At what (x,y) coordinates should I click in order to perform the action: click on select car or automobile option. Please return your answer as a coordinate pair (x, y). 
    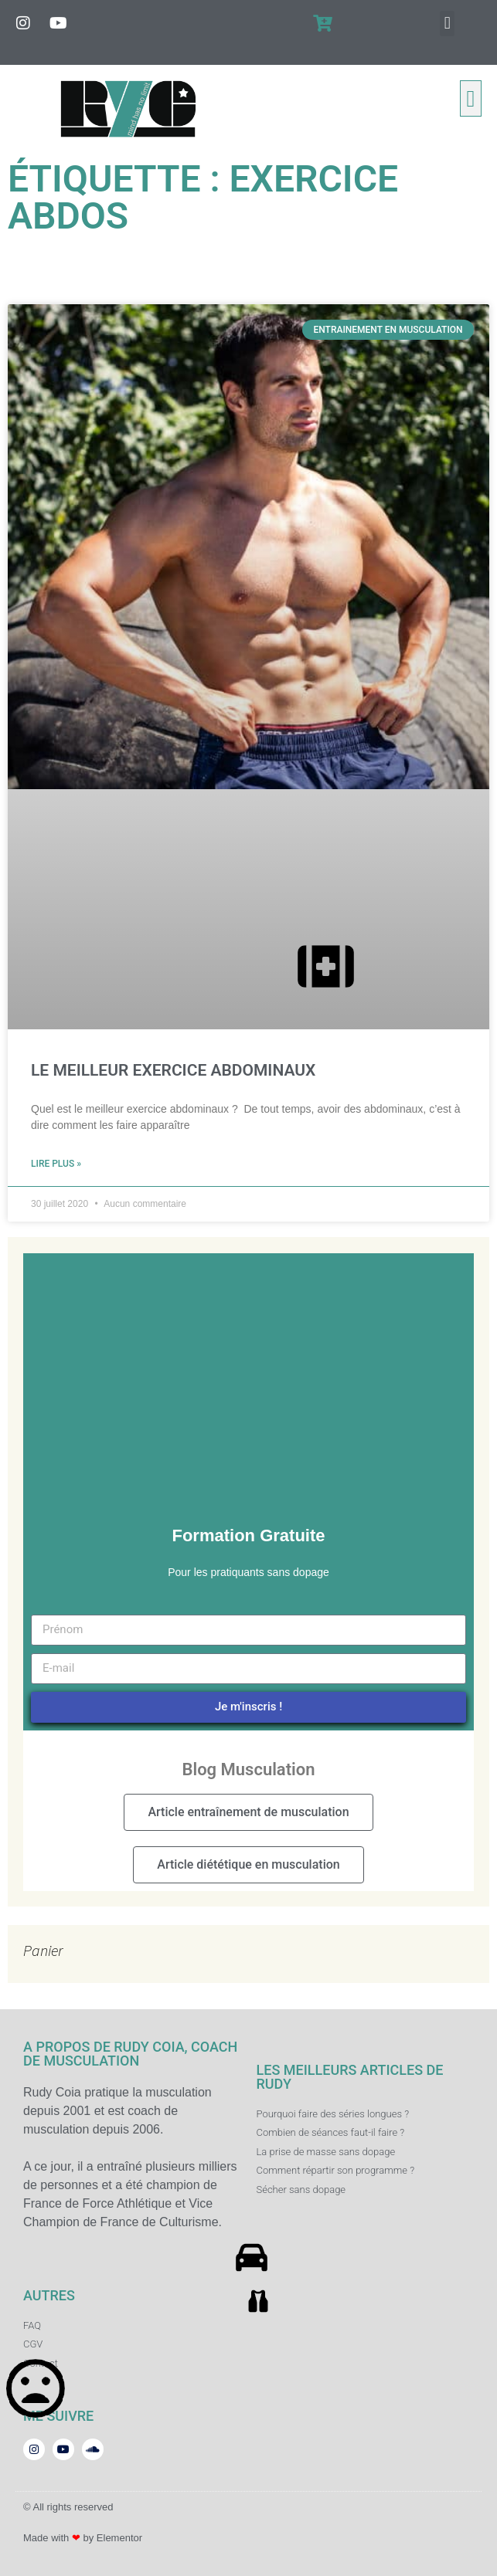
    Looking at the image, I should click on (251, 2257).